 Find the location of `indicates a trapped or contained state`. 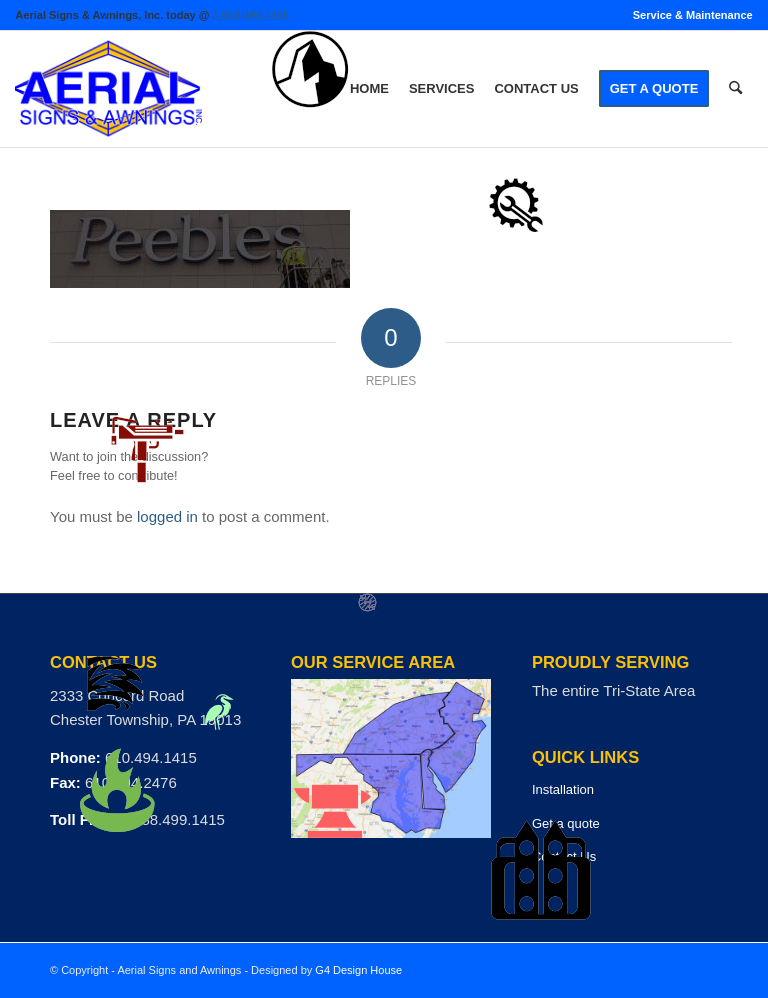

indicates a trapped or contained state is located at coordinates (367, 602).